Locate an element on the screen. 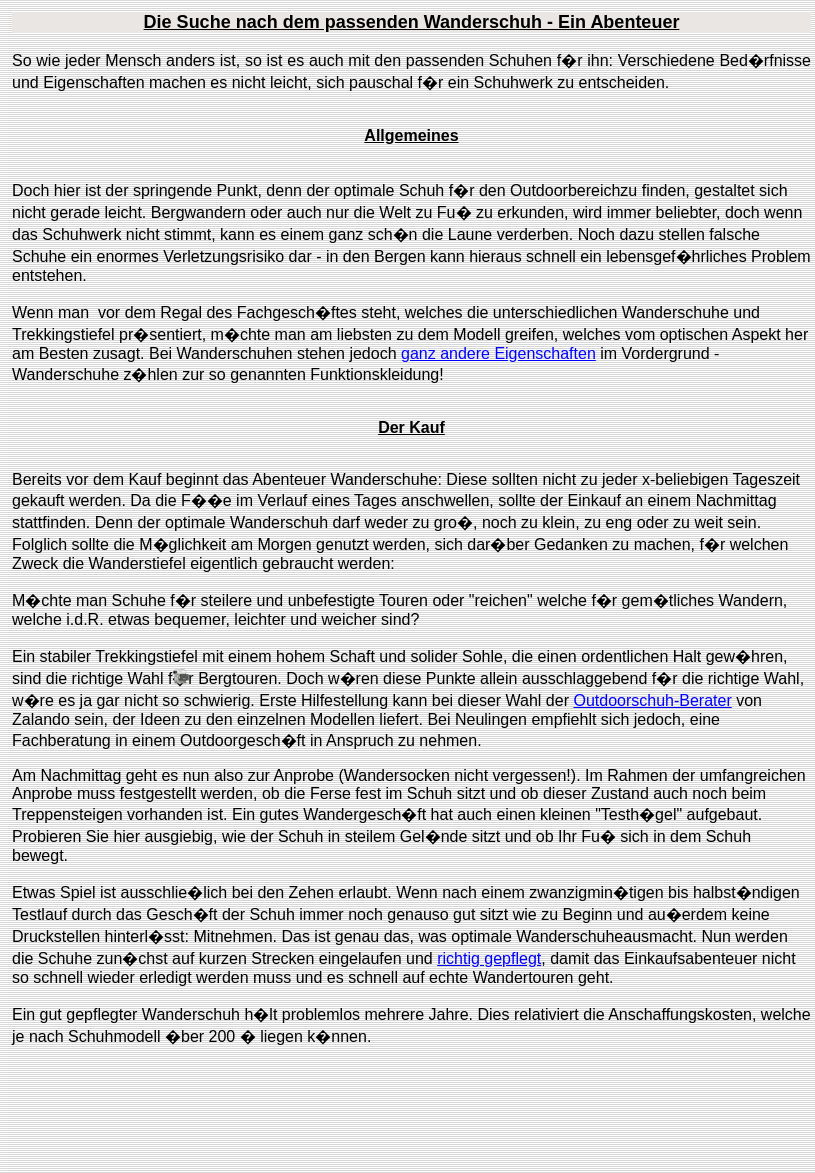 This screenshot has height=1173, width=815. bluetooth device or connection indicator is located at coordinates (290, 862).